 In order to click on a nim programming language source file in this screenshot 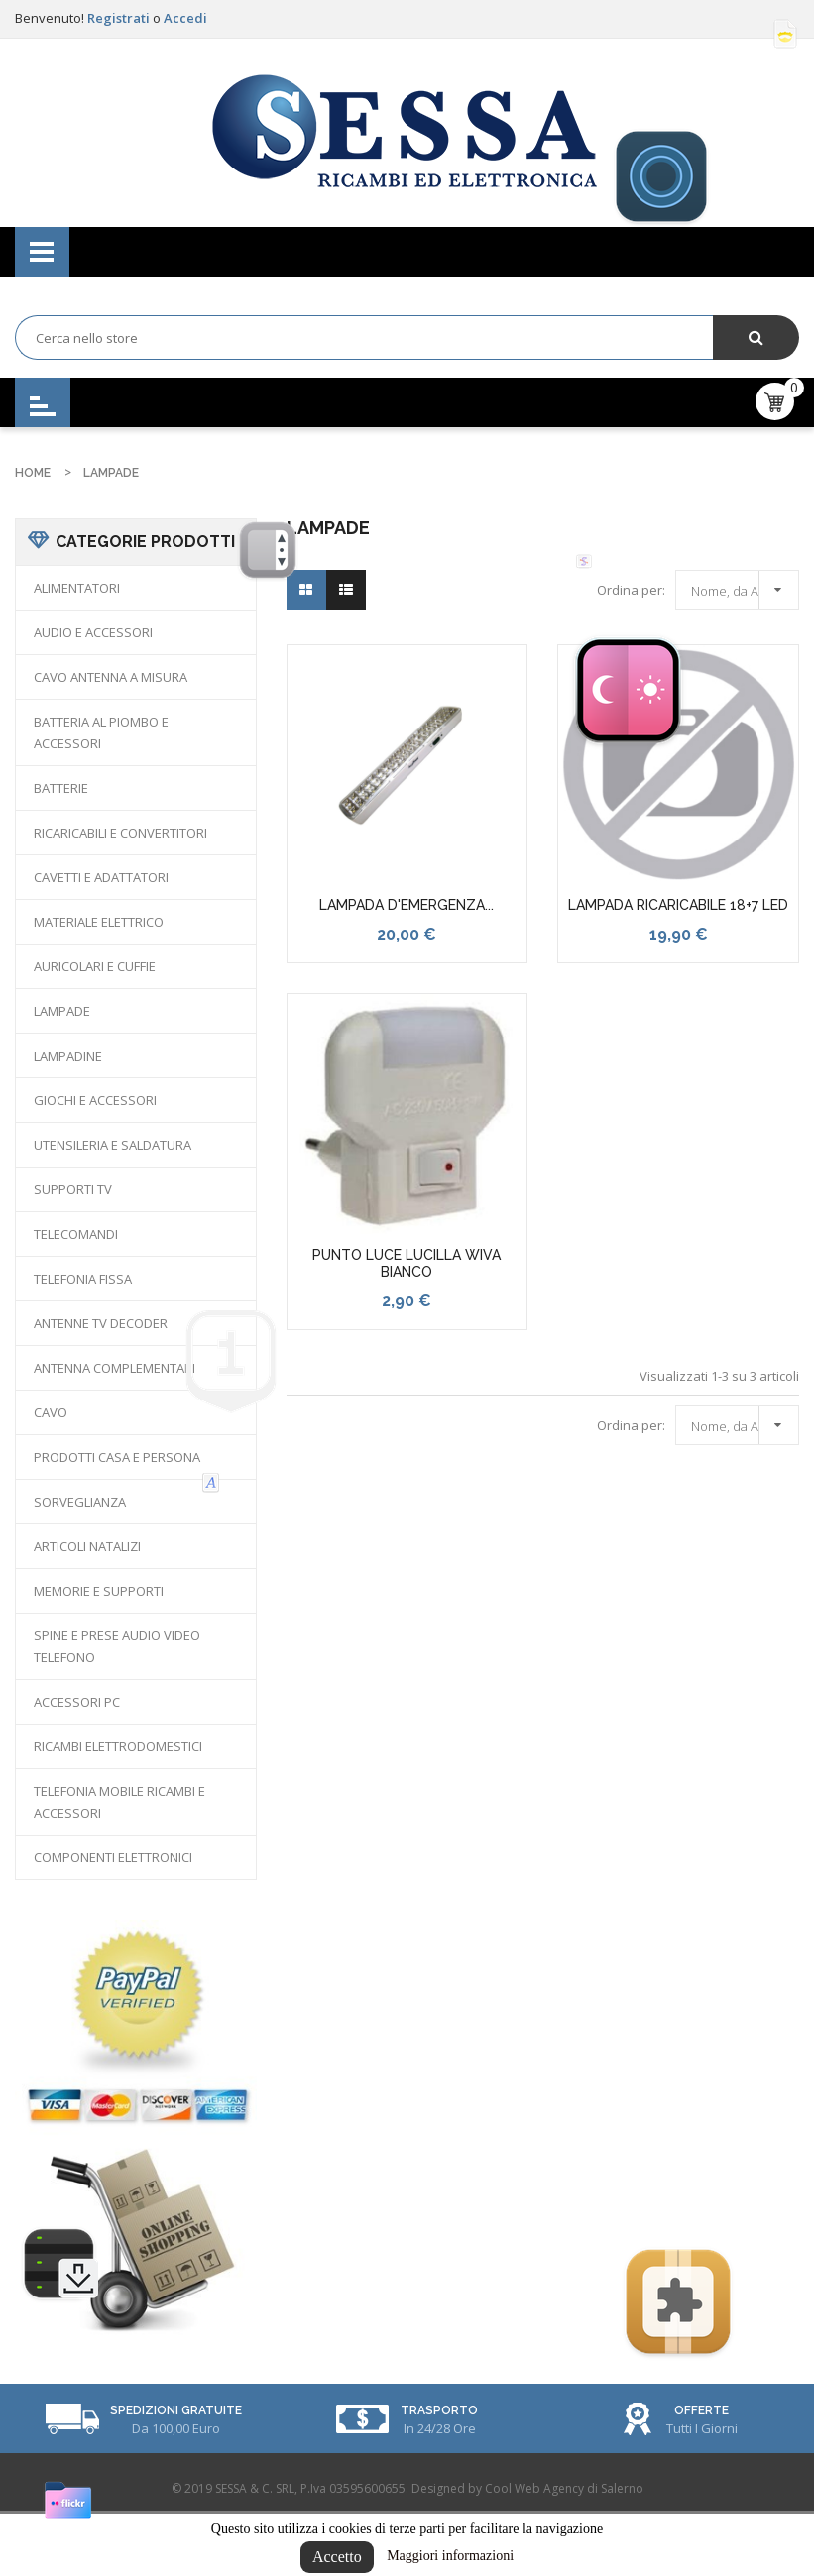, I will do `click(785, 34)`.